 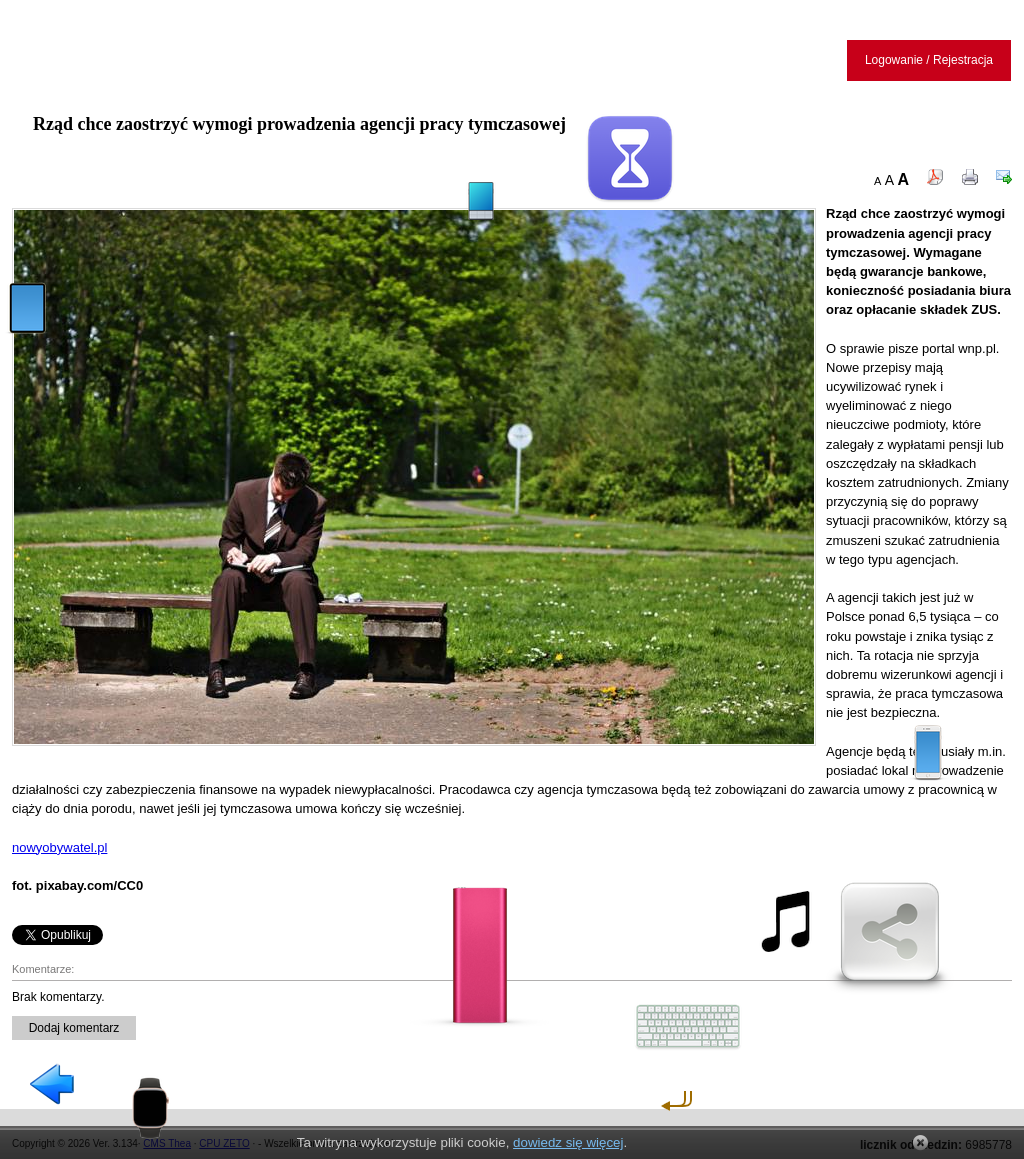 What do you see at coordinates (787, 921) in the screenshot?
I see `access your music folder in the sidebar` at bounding box center [787, 921].